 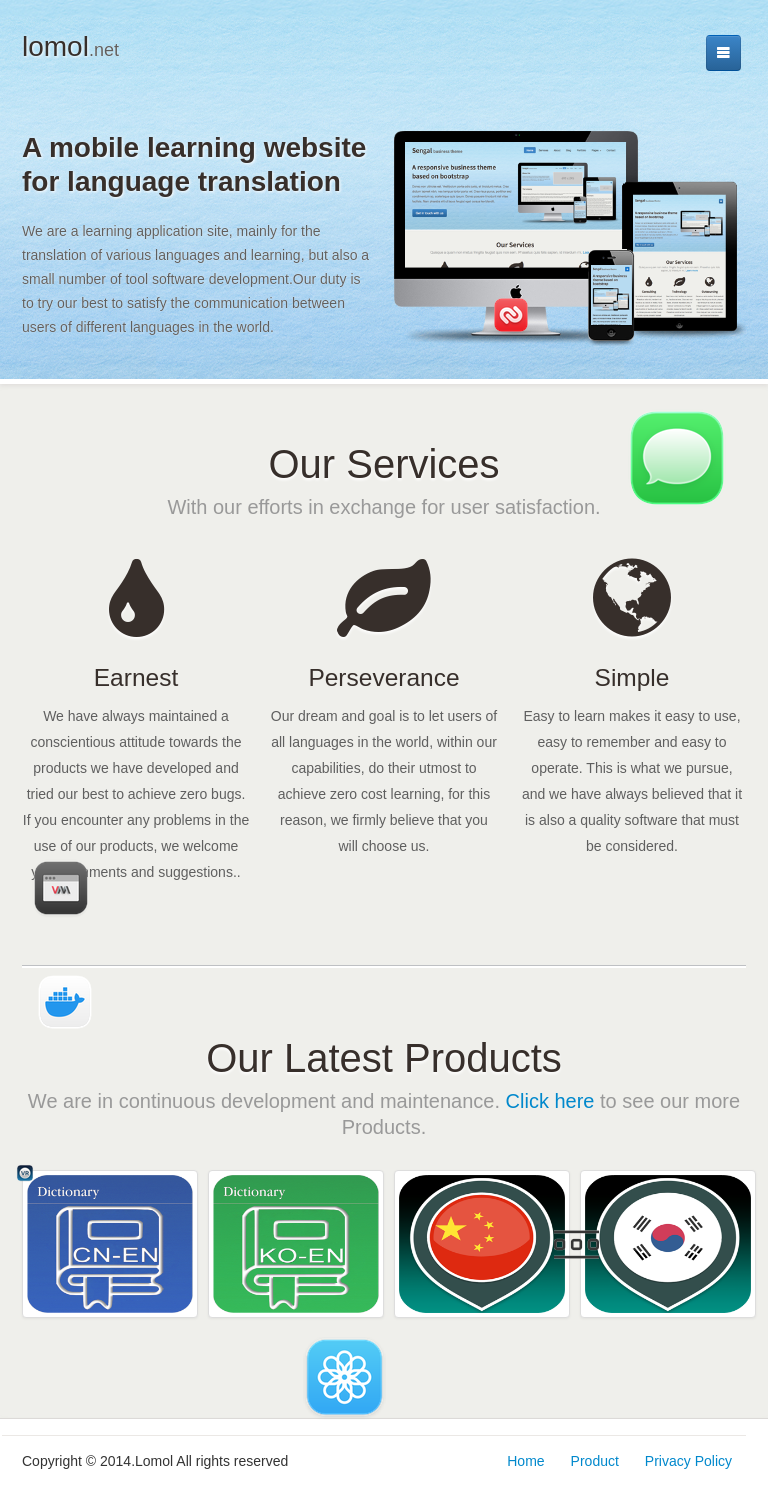 I want to click on open whaler docker container management app, so click(x=65, y=1001).